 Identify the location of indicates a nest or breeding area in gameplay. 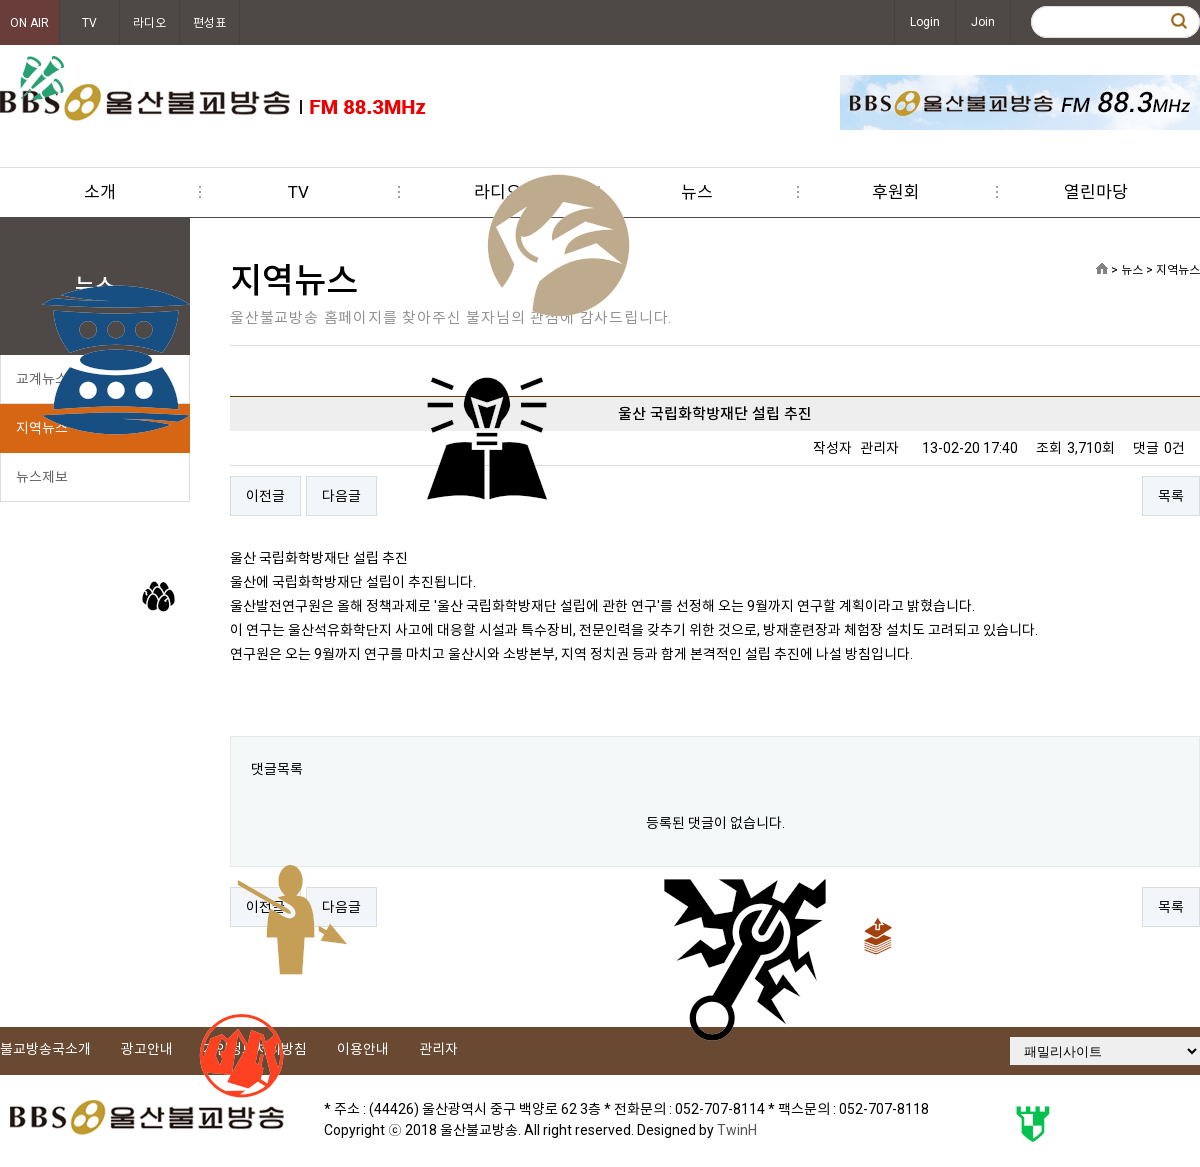
(158, 596).